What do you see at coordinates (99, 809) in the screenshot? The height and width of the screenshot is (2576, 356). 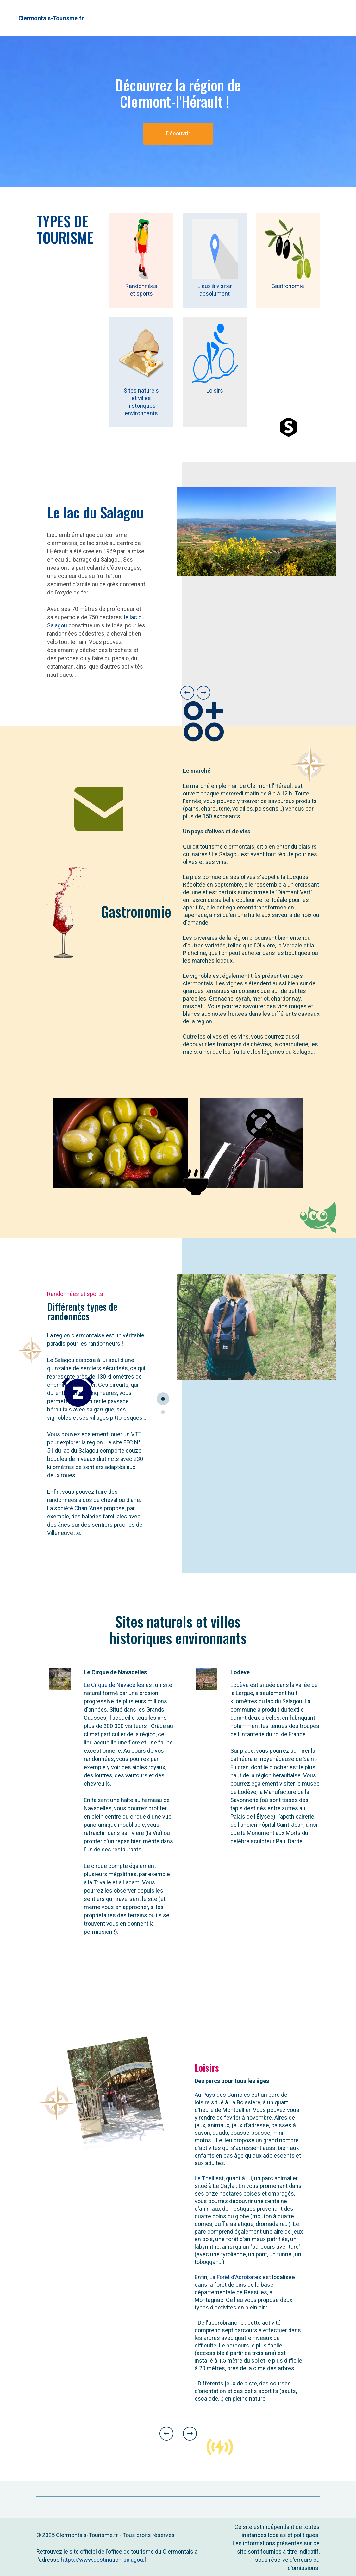 I see `mailbox.org email service logo` at bounding box center [99, 809].